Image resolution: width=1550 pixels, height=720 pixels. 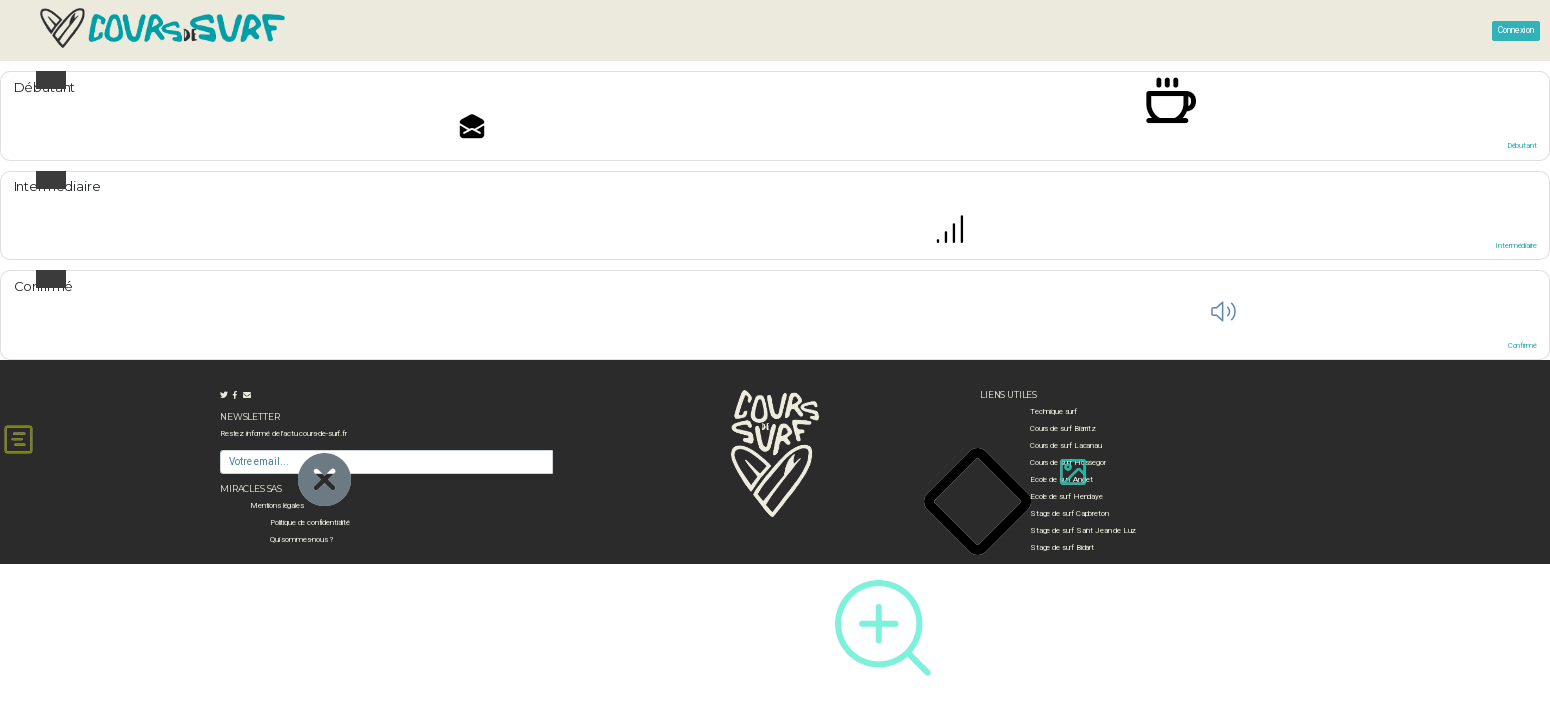 I want to click on zoom in on content or image, so click(x=885, y=630).